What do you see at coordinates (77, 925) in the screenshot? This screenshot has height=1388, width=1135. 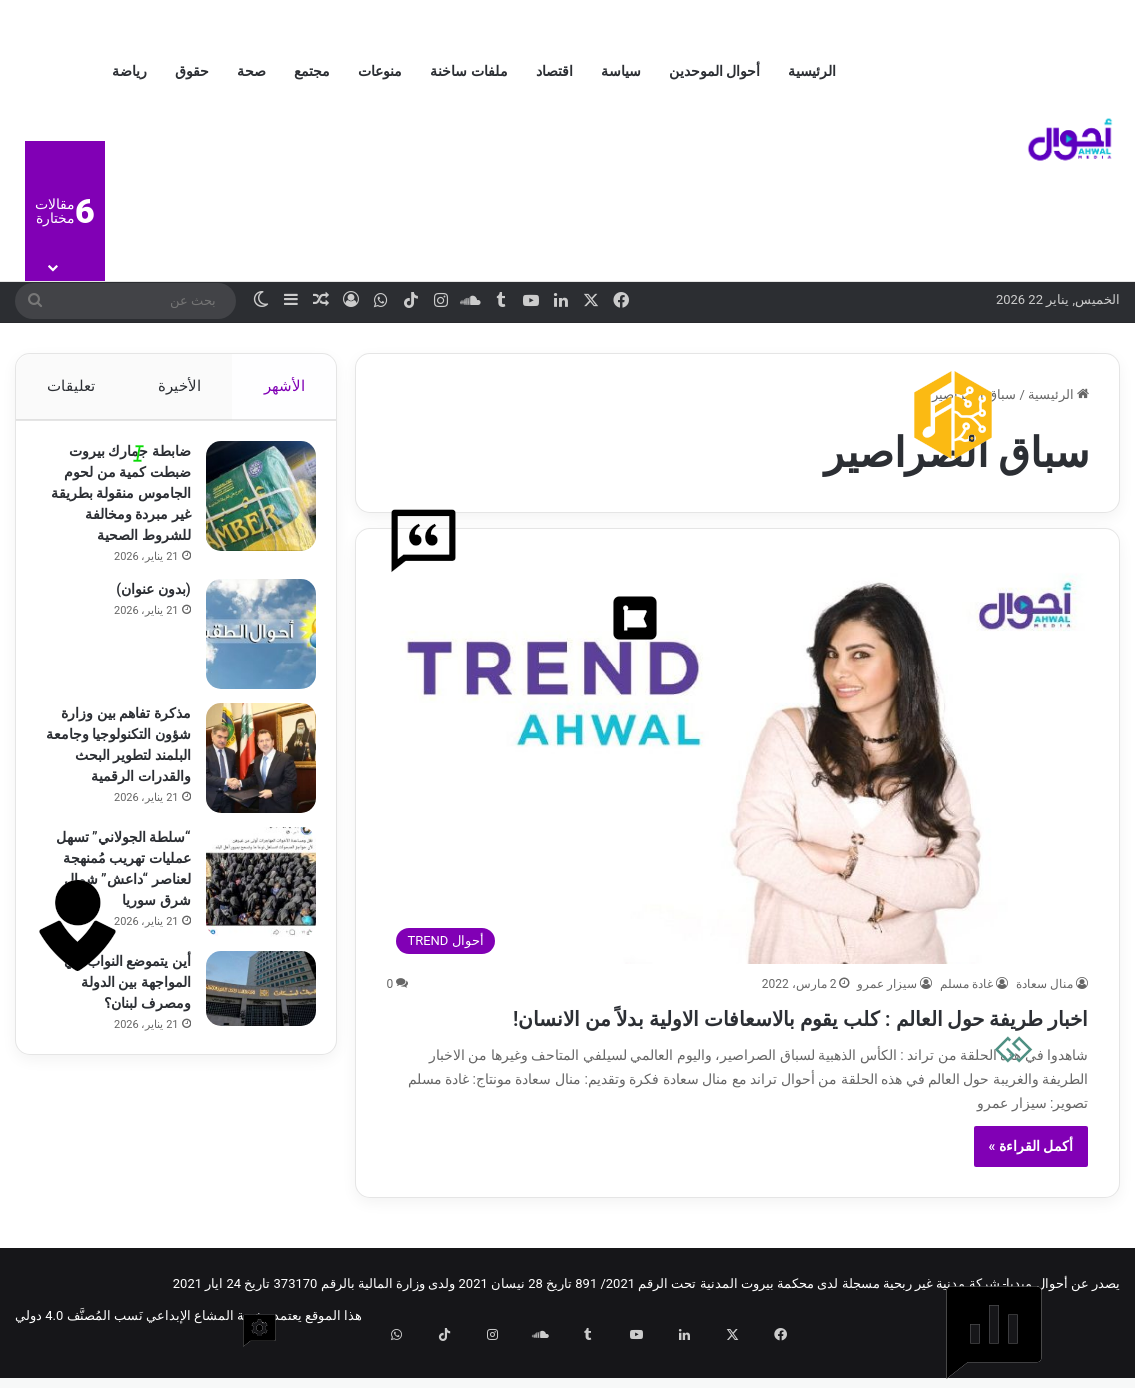 I see `opsgenie incident management platform logo` at bounding box center [77, 925].